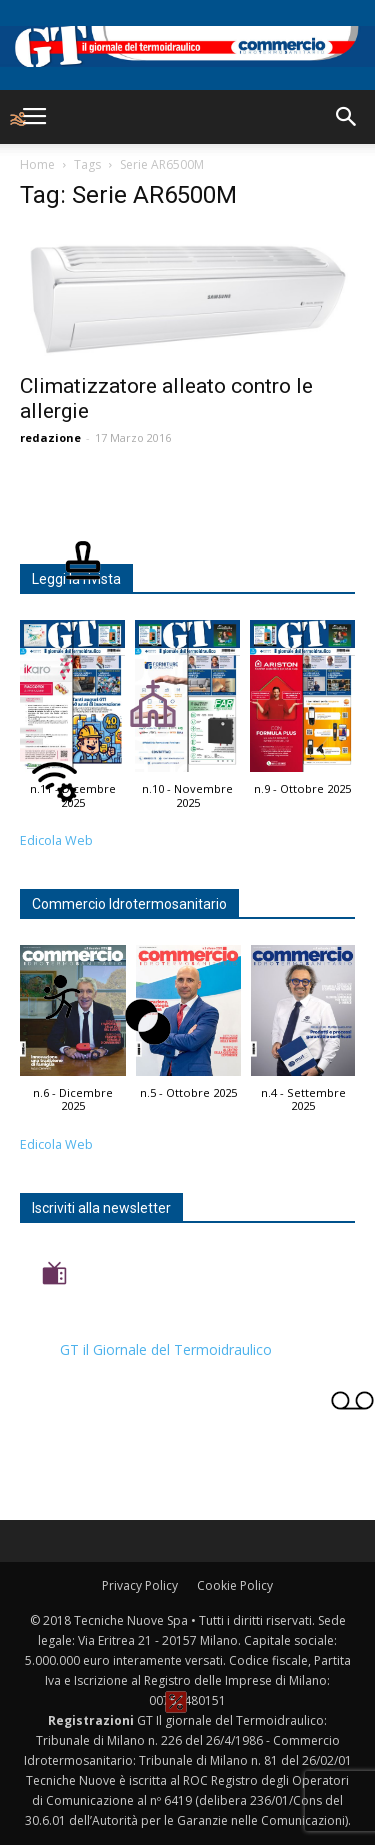  I want to click on access your voicemail messages, so click(352, 1400).